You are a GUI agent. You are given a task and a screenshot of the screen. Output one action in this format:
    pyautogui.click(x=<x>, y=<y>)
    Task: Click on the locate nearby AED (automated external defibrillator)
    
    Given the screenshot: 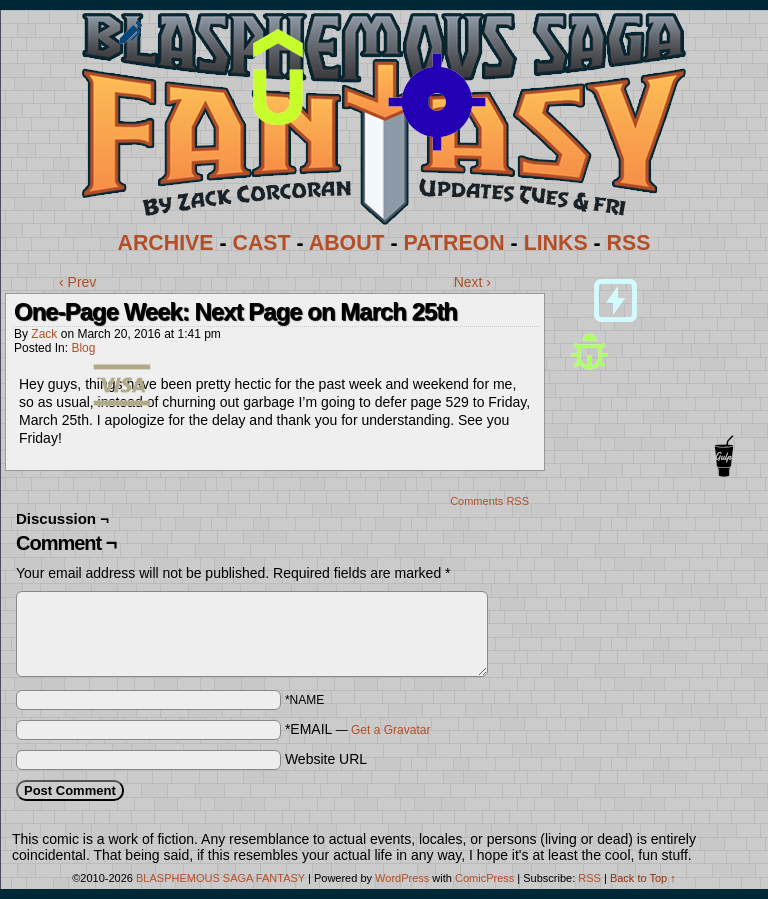 What is the action you would take?
    pyautogui.click(x=615, y=300)
    